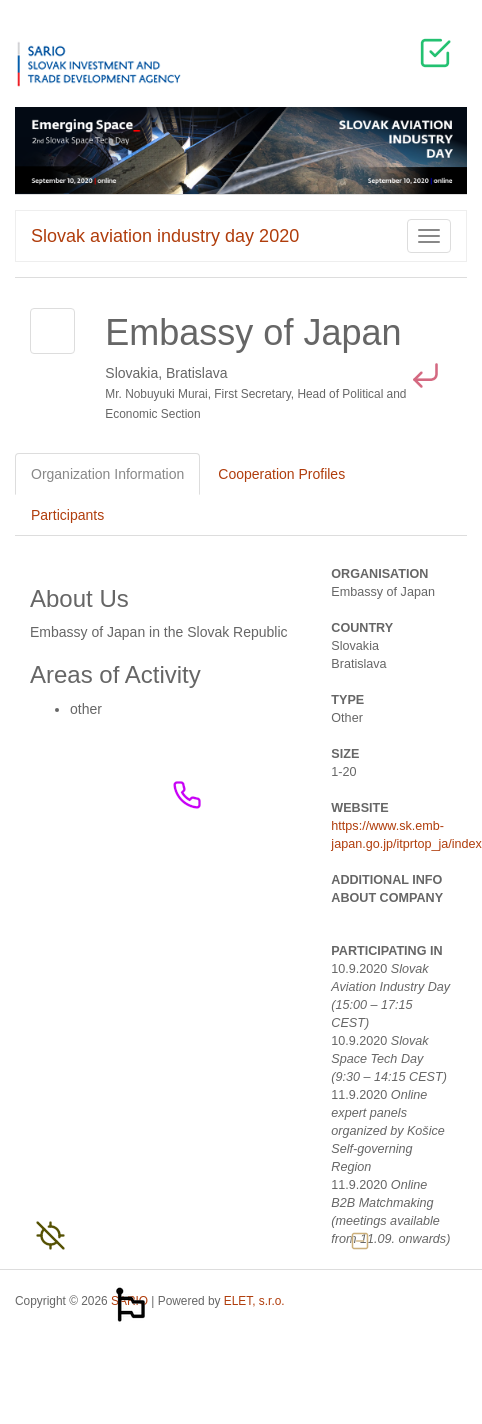  Describe the element at coordinates (425, 375) in the screenshot. I see `return or go back to previous content` at that location.